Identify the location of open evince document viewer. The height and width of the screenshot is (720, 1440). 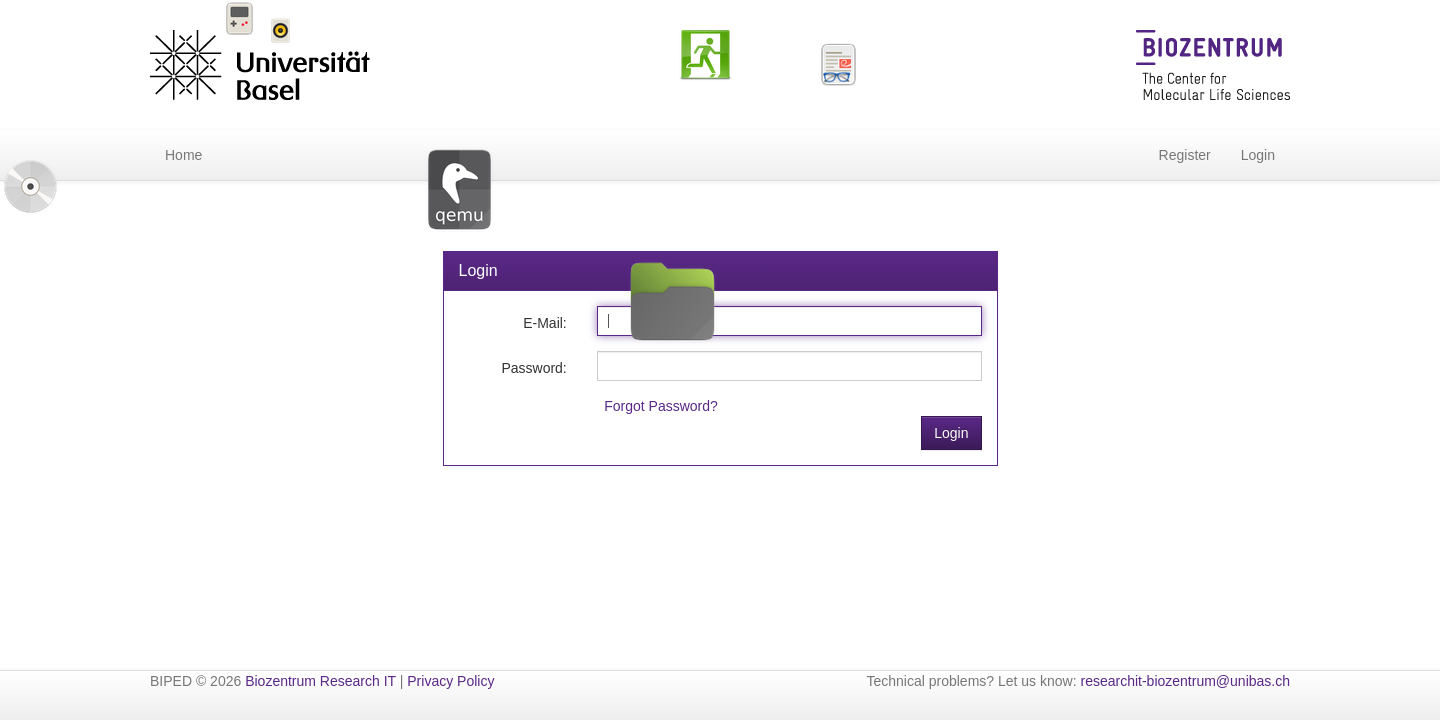
(838, 64).